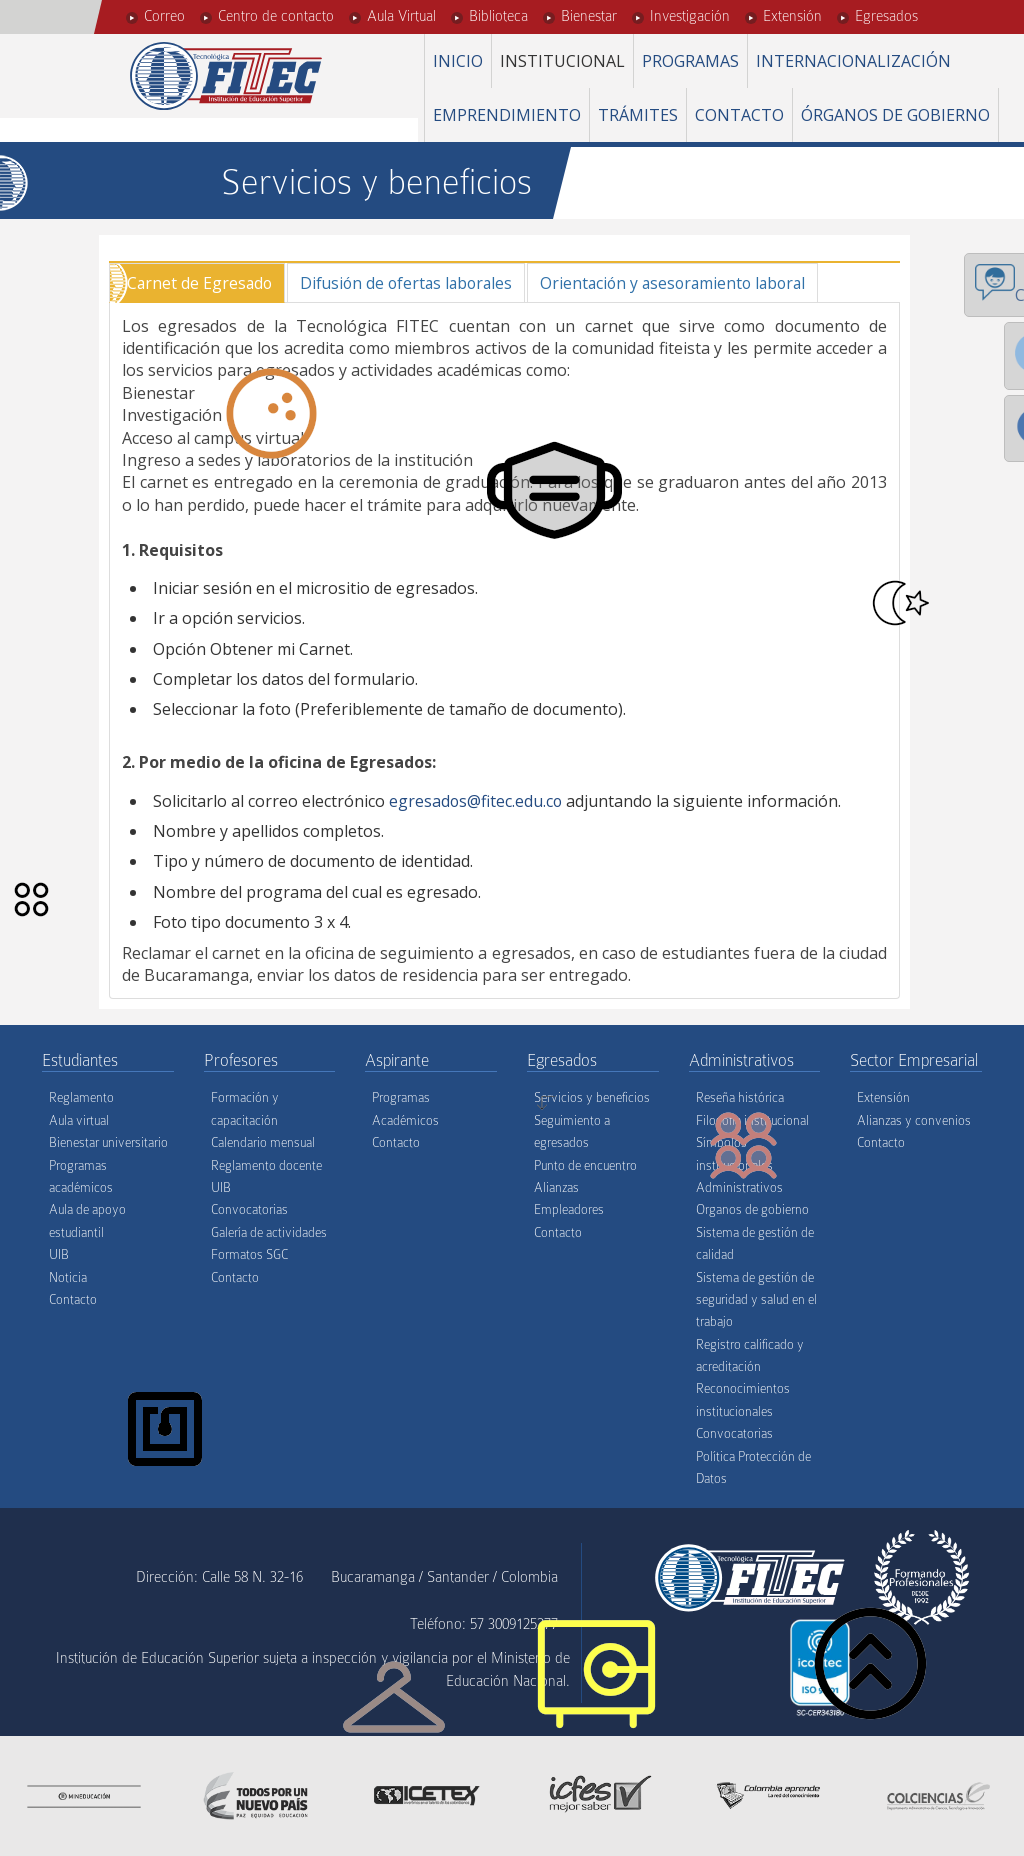 The height and width of the screenshot is (1856, 1024). What do you see at coordinates (271, 413) in the screenshot?
I see `access bowling or sports games` at bounding box center [271, 413].